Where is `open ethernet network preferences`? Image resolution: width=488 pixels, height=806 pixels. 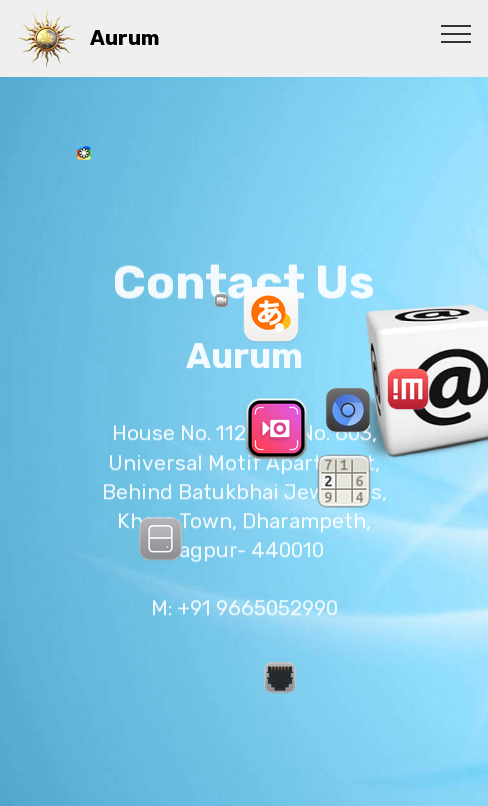 open ethernet network preferences is located at coordinates (280, 678).